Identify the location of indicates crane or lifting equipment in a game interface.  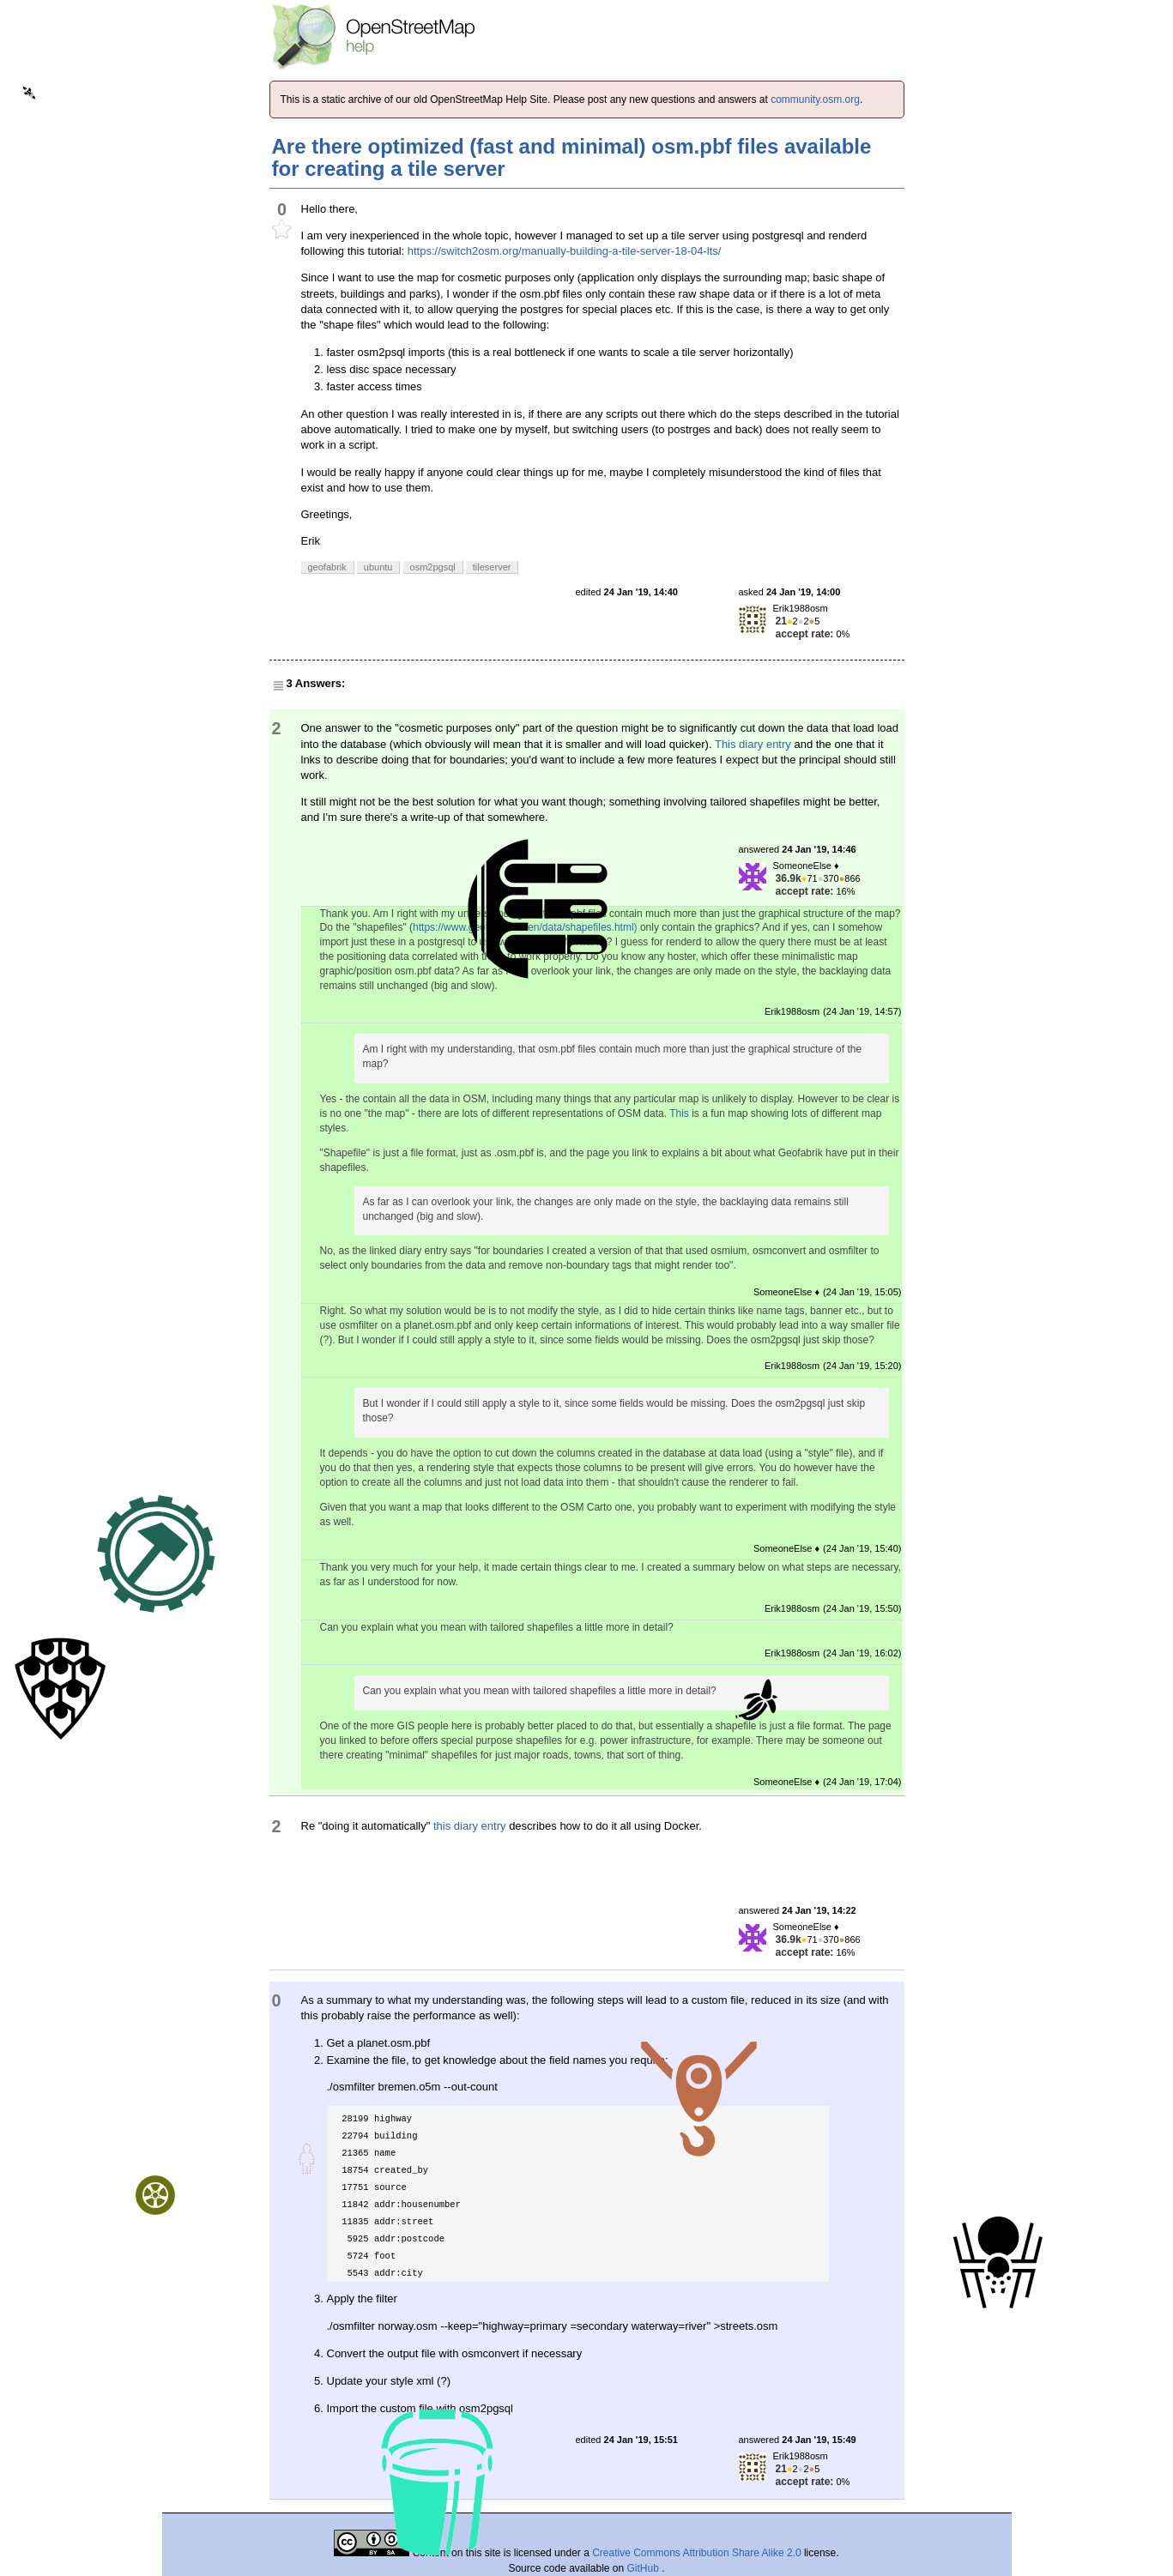
(698, 2099).